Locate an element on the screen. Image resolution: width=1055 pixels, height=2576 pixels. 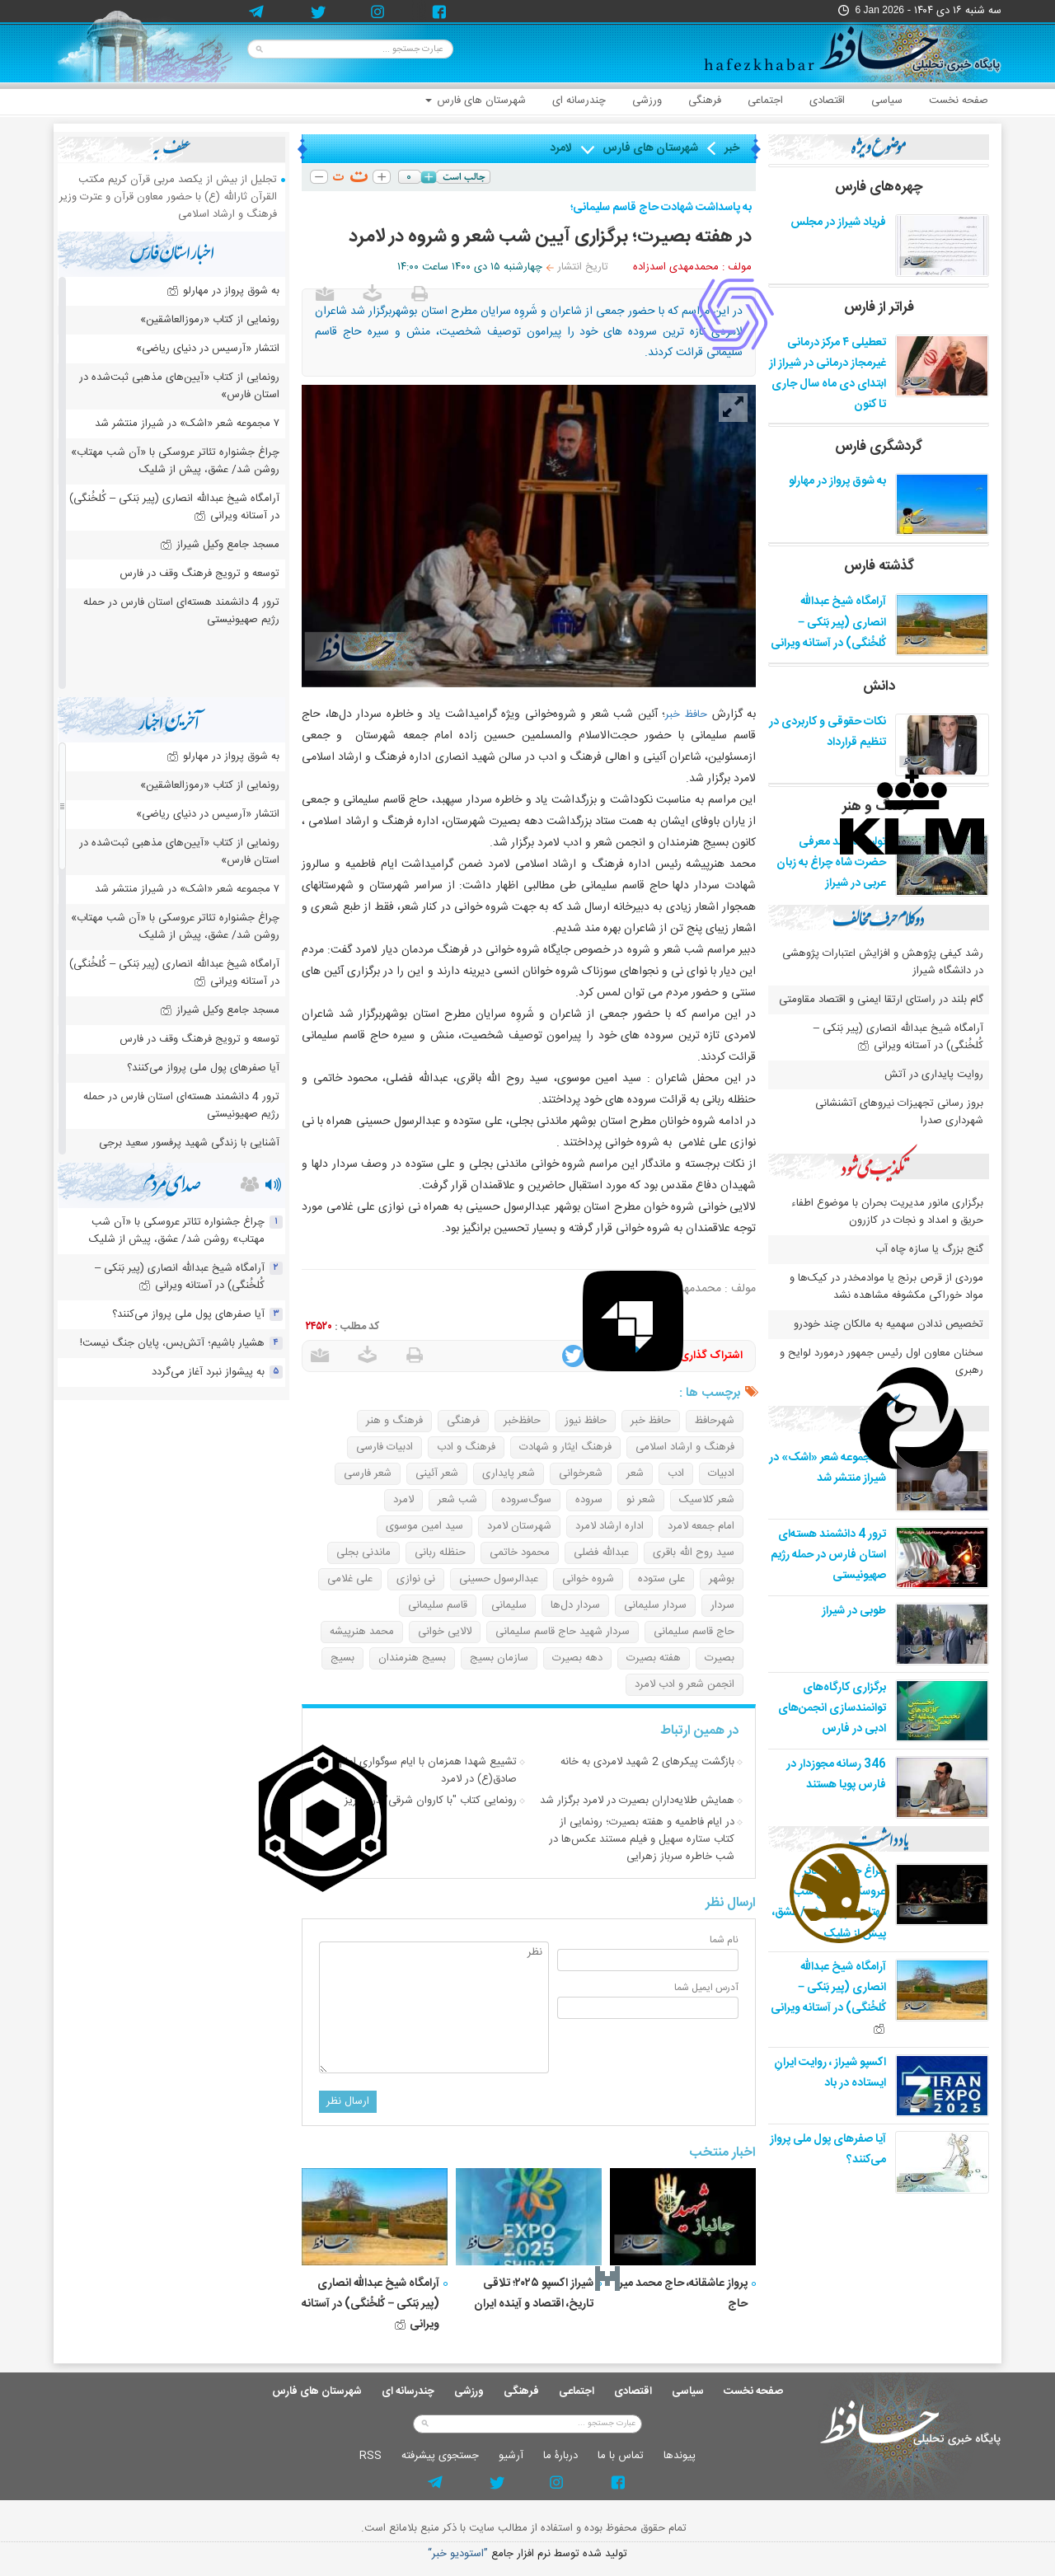
Škoda brand logo is located at coordinates (839, 1893).